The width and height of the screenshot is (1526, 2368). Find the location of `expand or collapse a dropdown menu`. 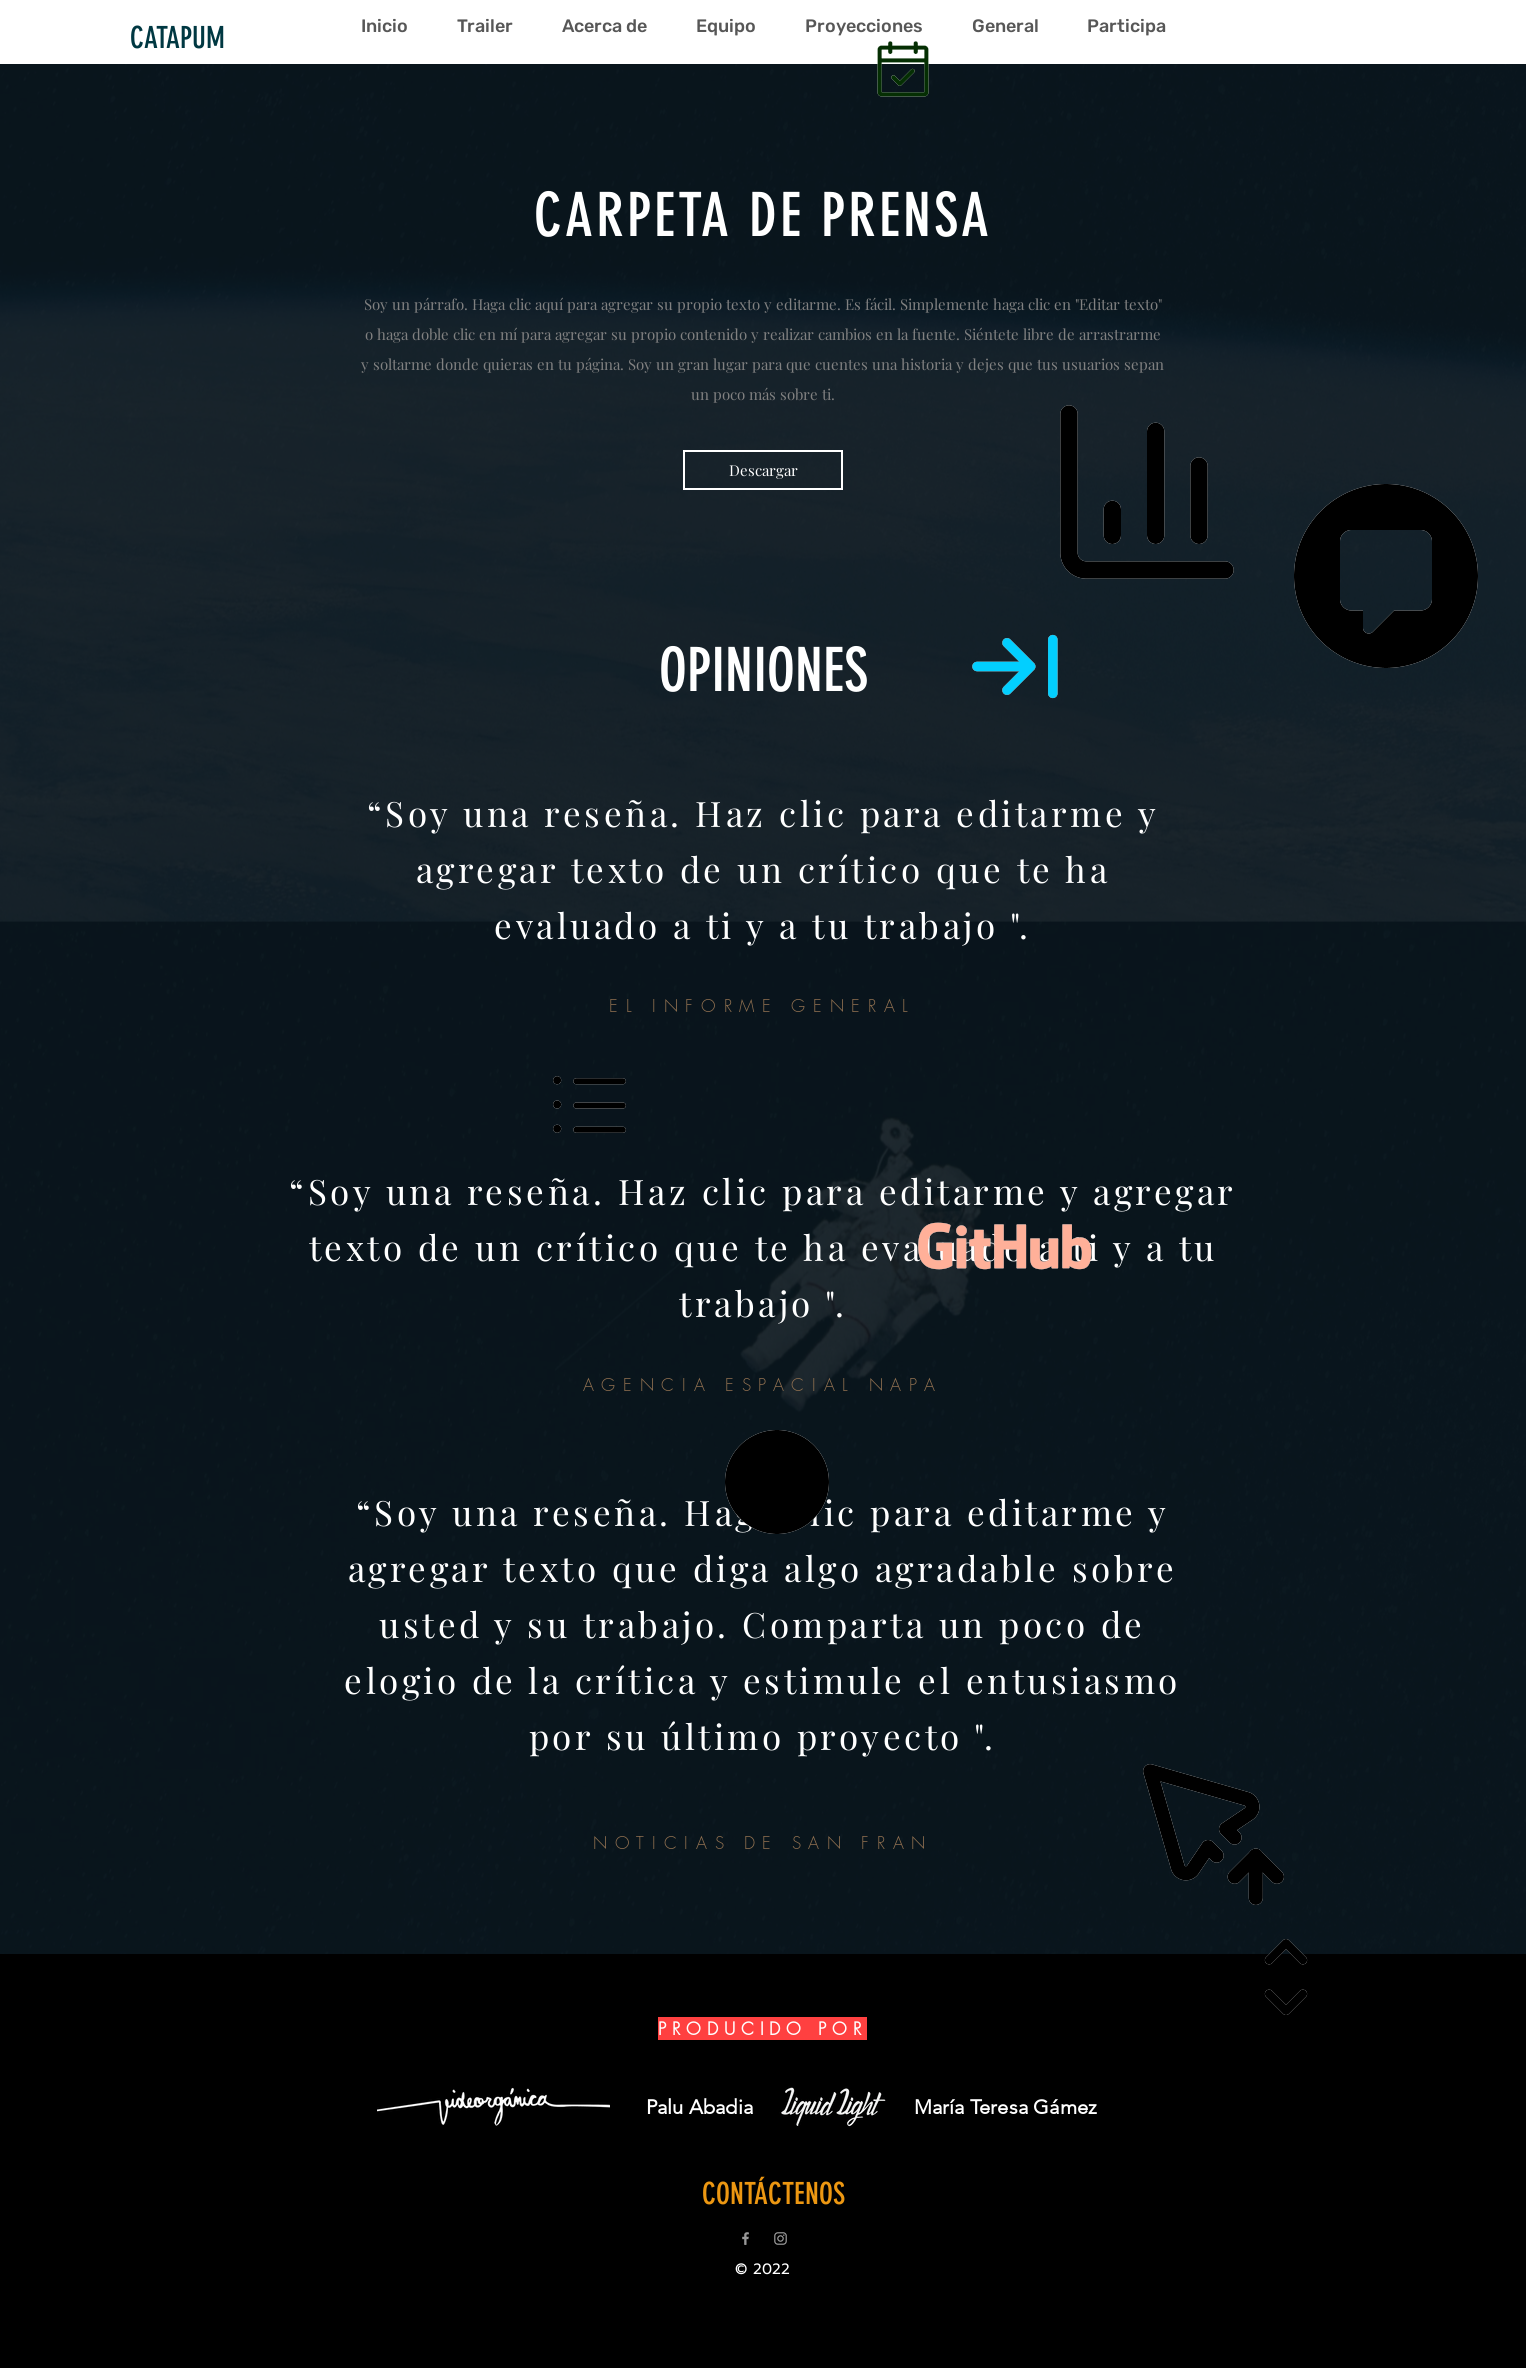

expand or collapse a dropdown menu is located at coordinates (1286, 1977).